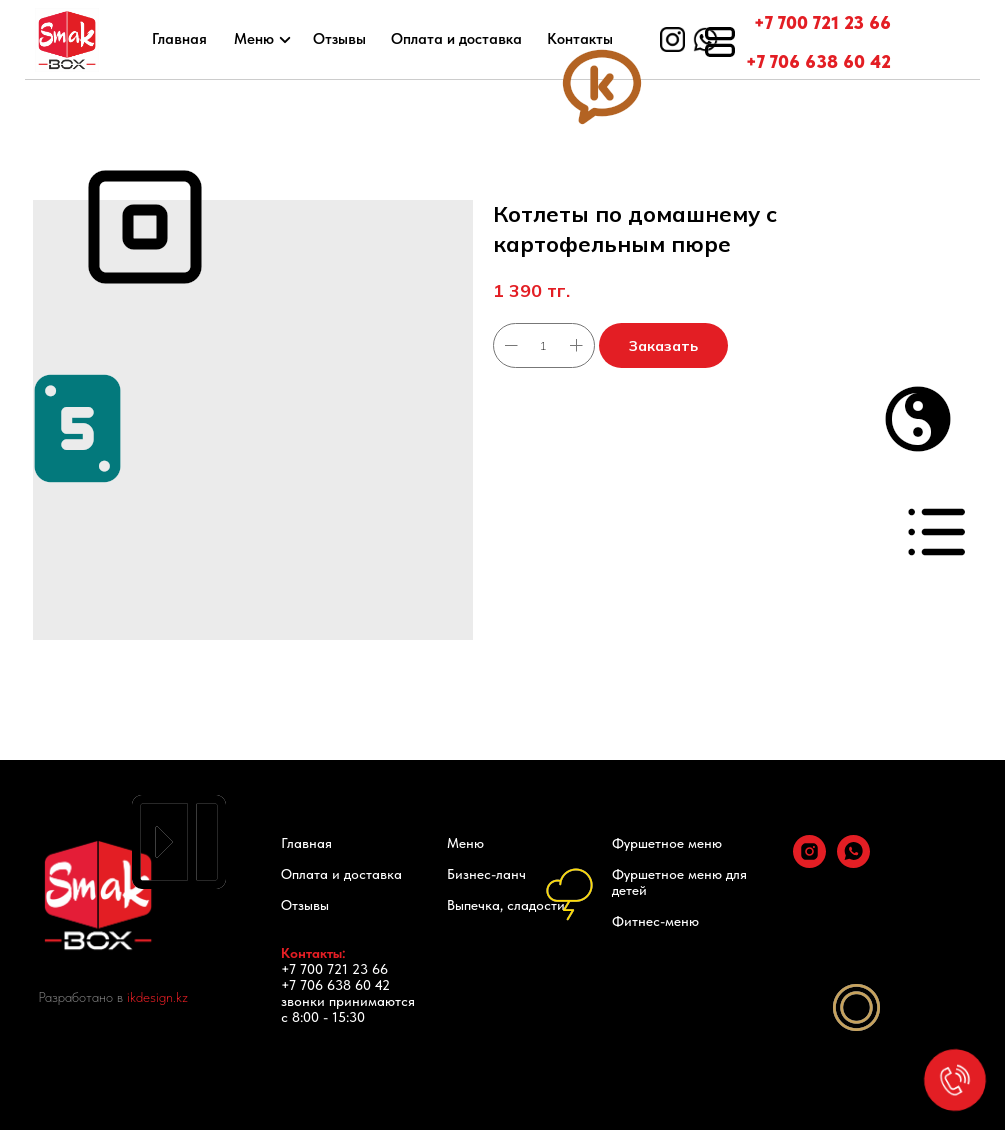  I want to click on collapse the sidebar panel, so click(179, 842).